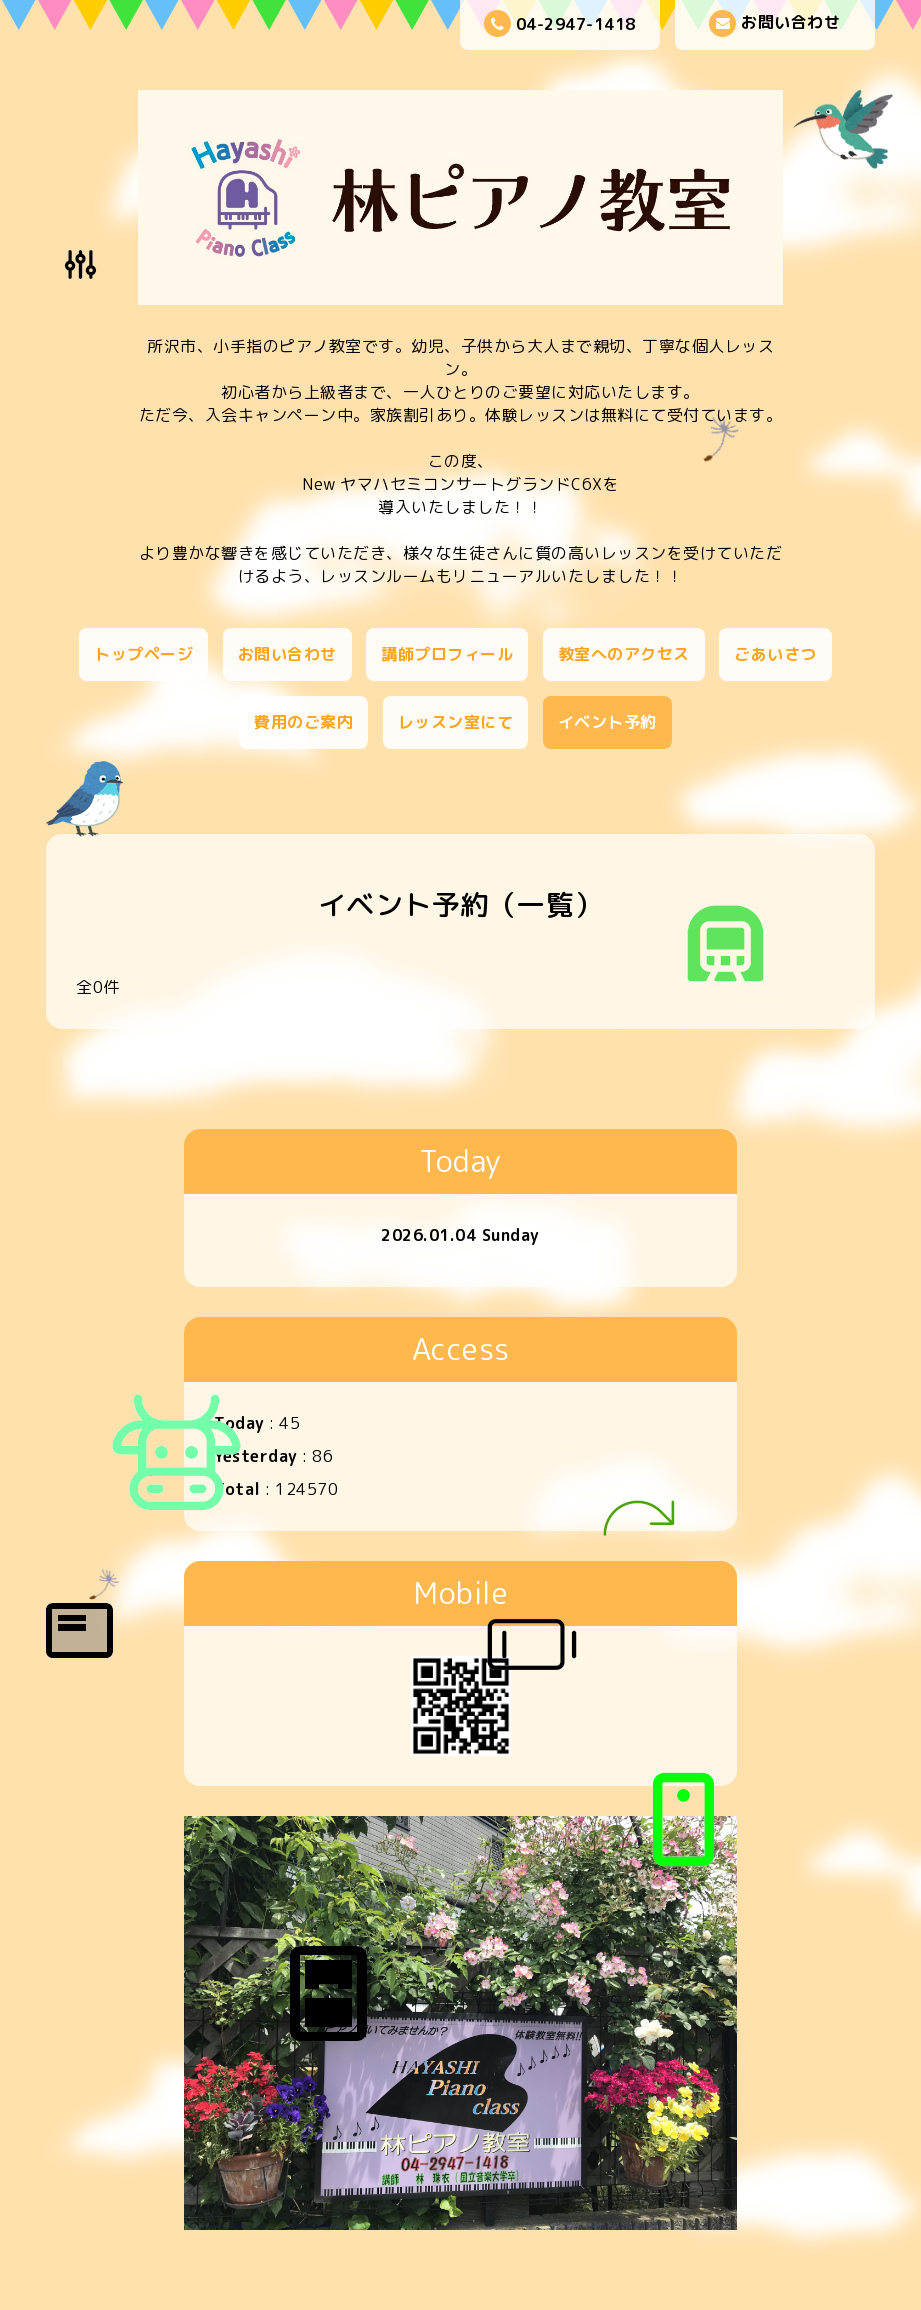  What do you see at coordinates (79, 1630) in the screenshot?
I see `view featured playlist` at bounding box center [79, 1630].